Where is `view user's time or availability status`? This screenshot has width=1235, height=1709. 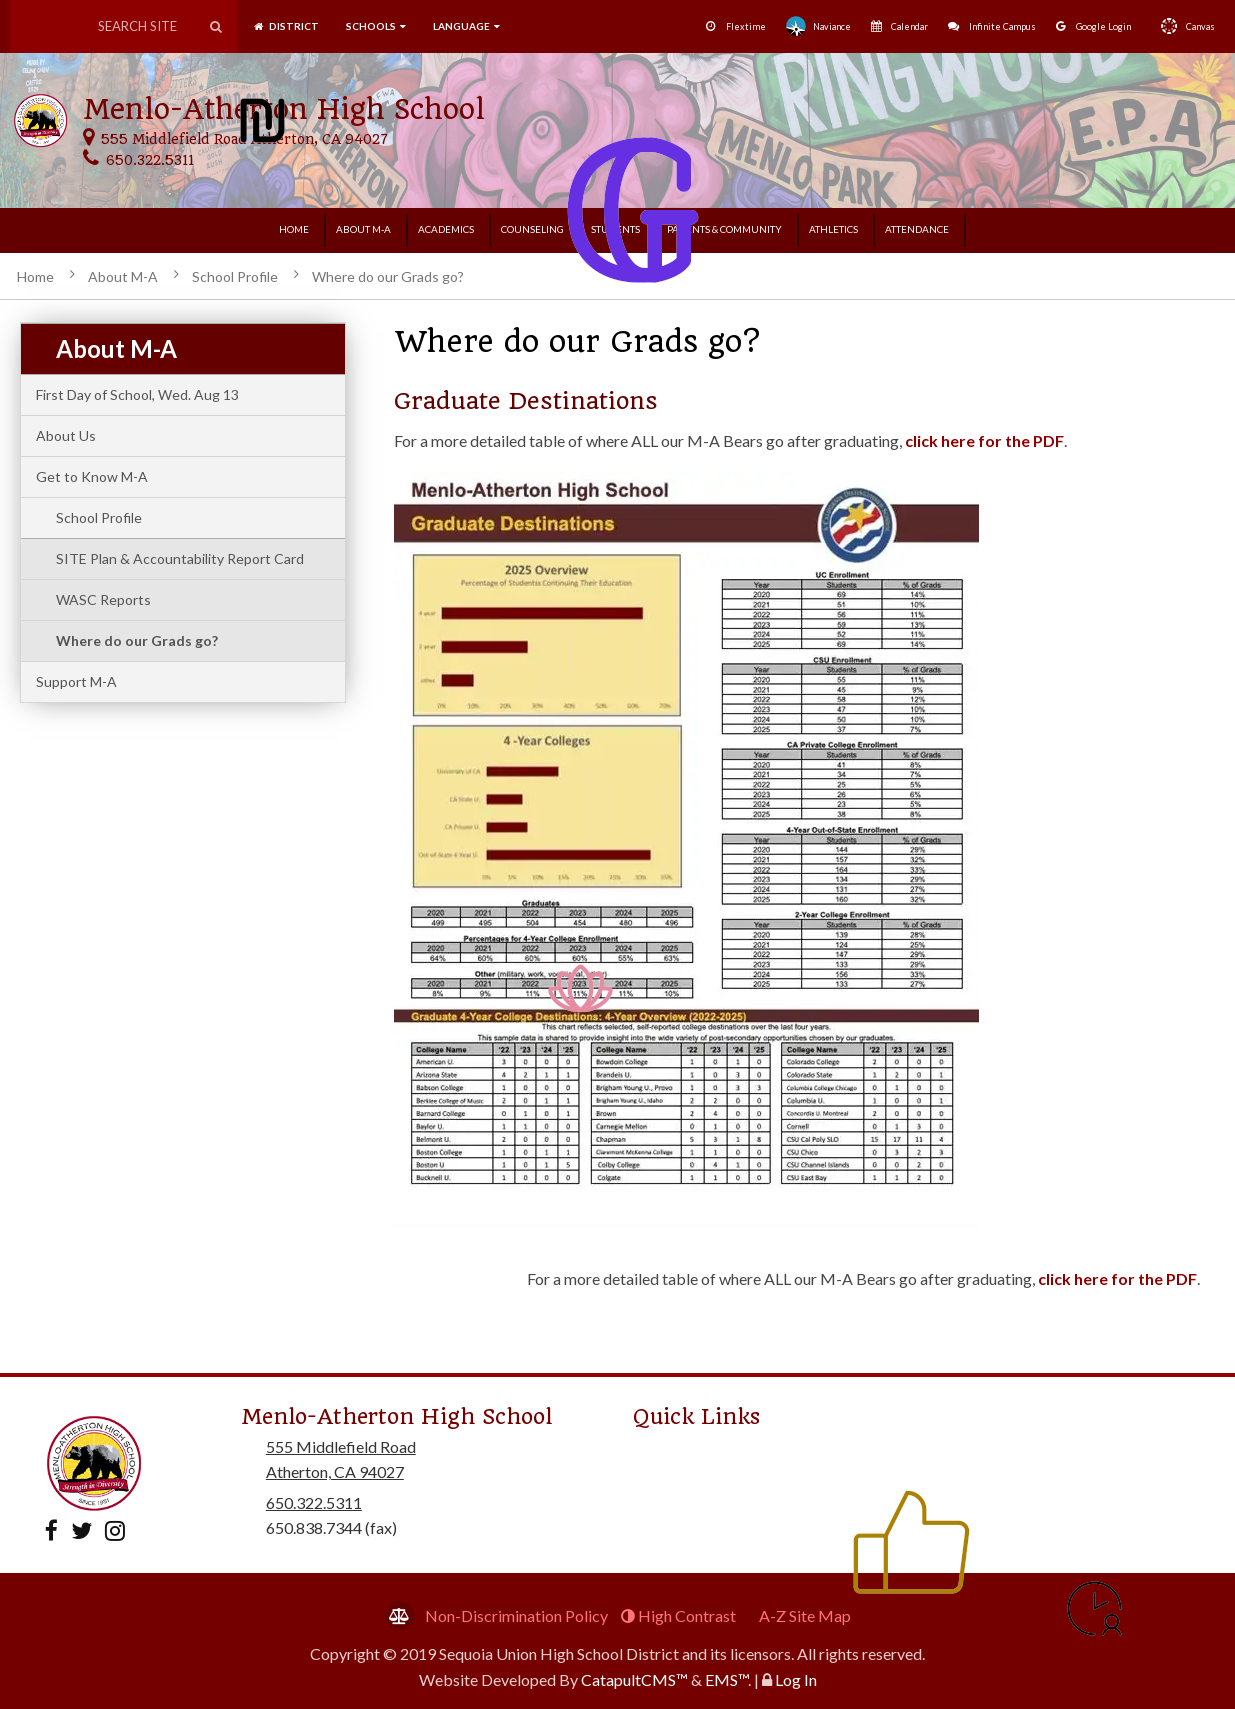
view user's time or availability status is located at coordinates (1094, 1608).